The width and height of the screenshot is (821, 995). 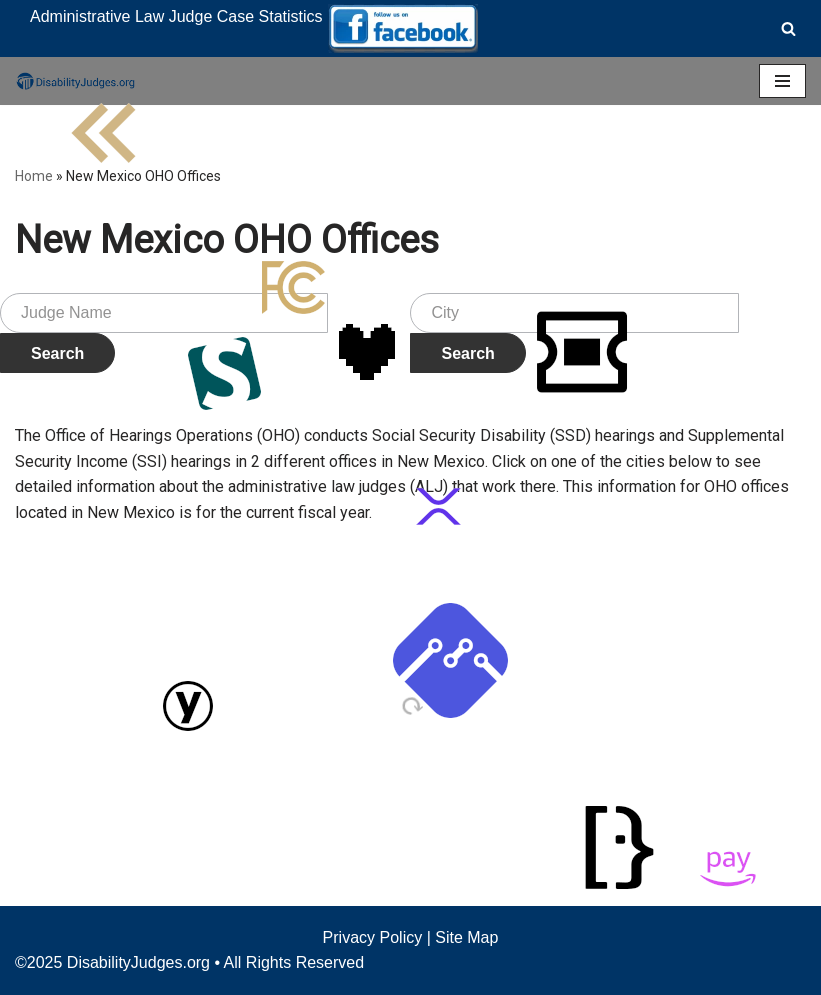 I want to click on go back to the beginning, so click(x=106, y=133).